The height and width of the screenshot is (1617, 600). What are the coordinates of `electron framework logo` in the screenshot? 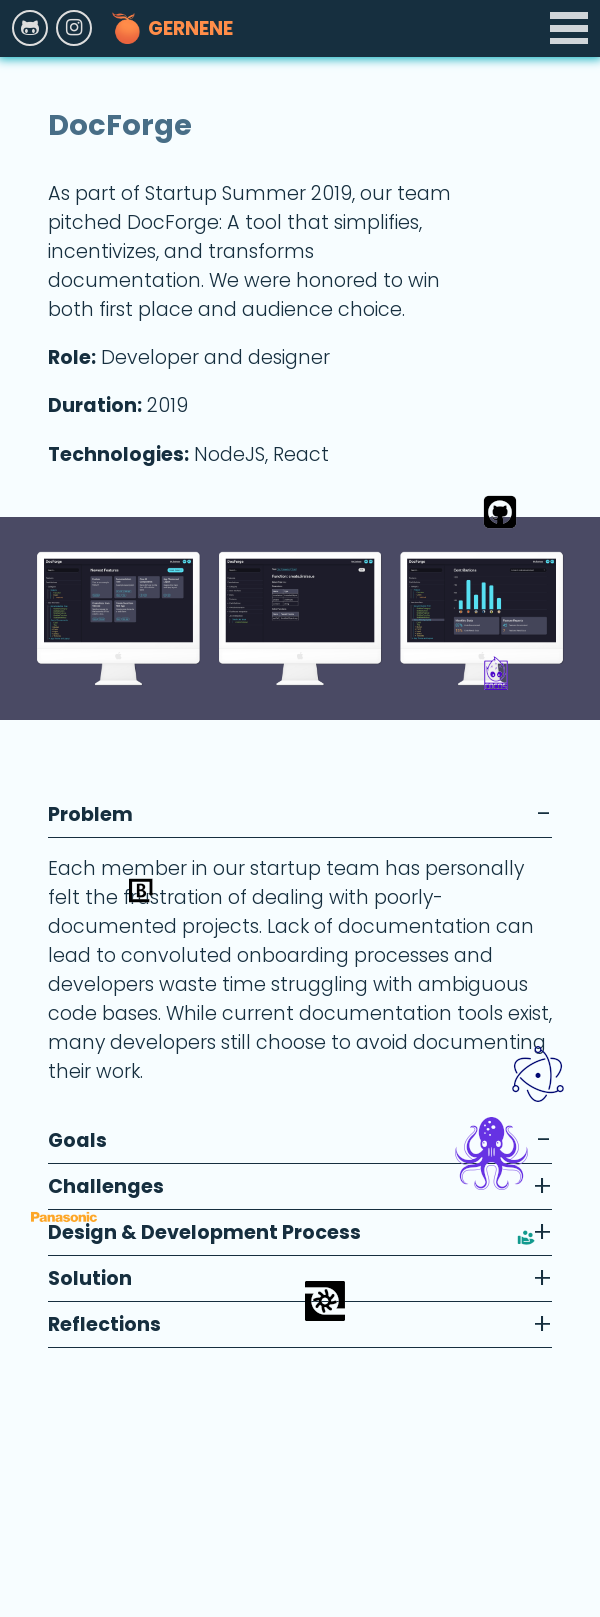 It's located at (538, 1074).